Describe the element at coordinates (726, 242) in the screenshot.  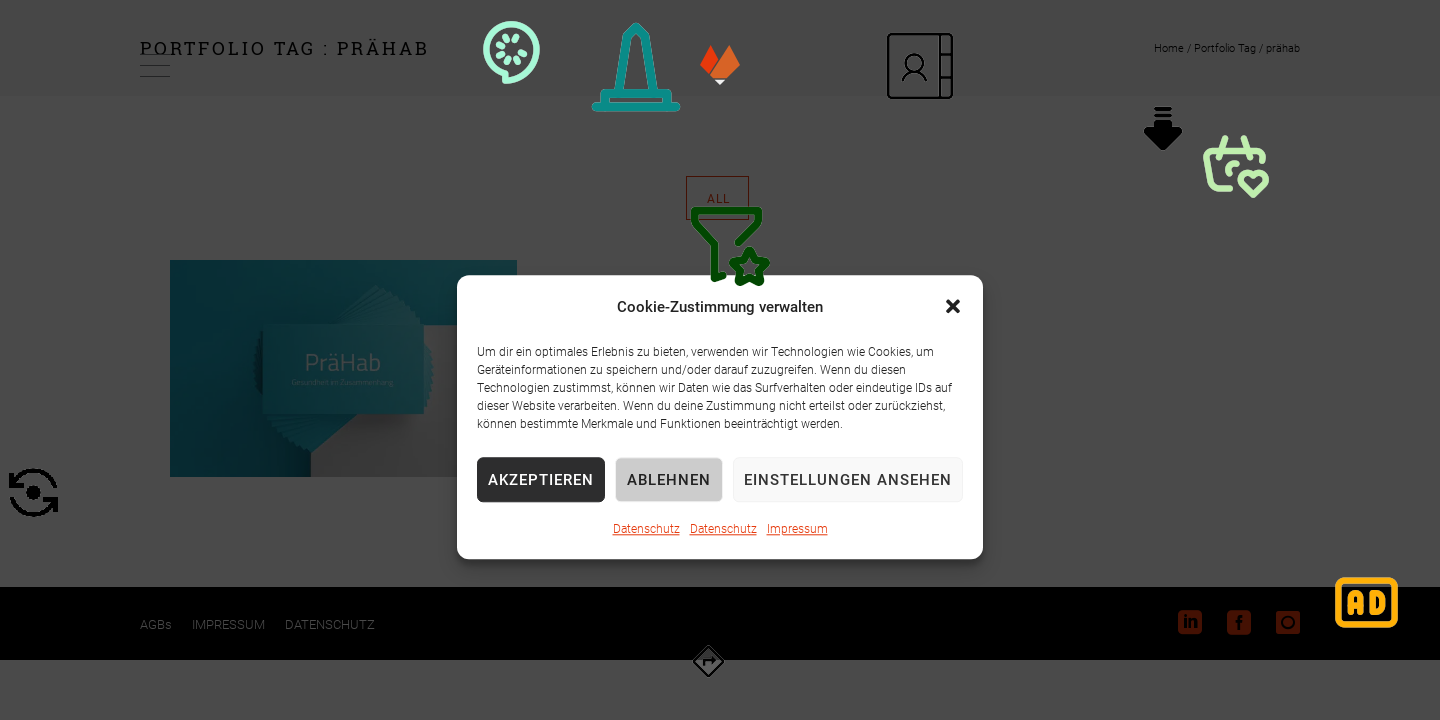
I see `filter by starred or favorite items` at that location.